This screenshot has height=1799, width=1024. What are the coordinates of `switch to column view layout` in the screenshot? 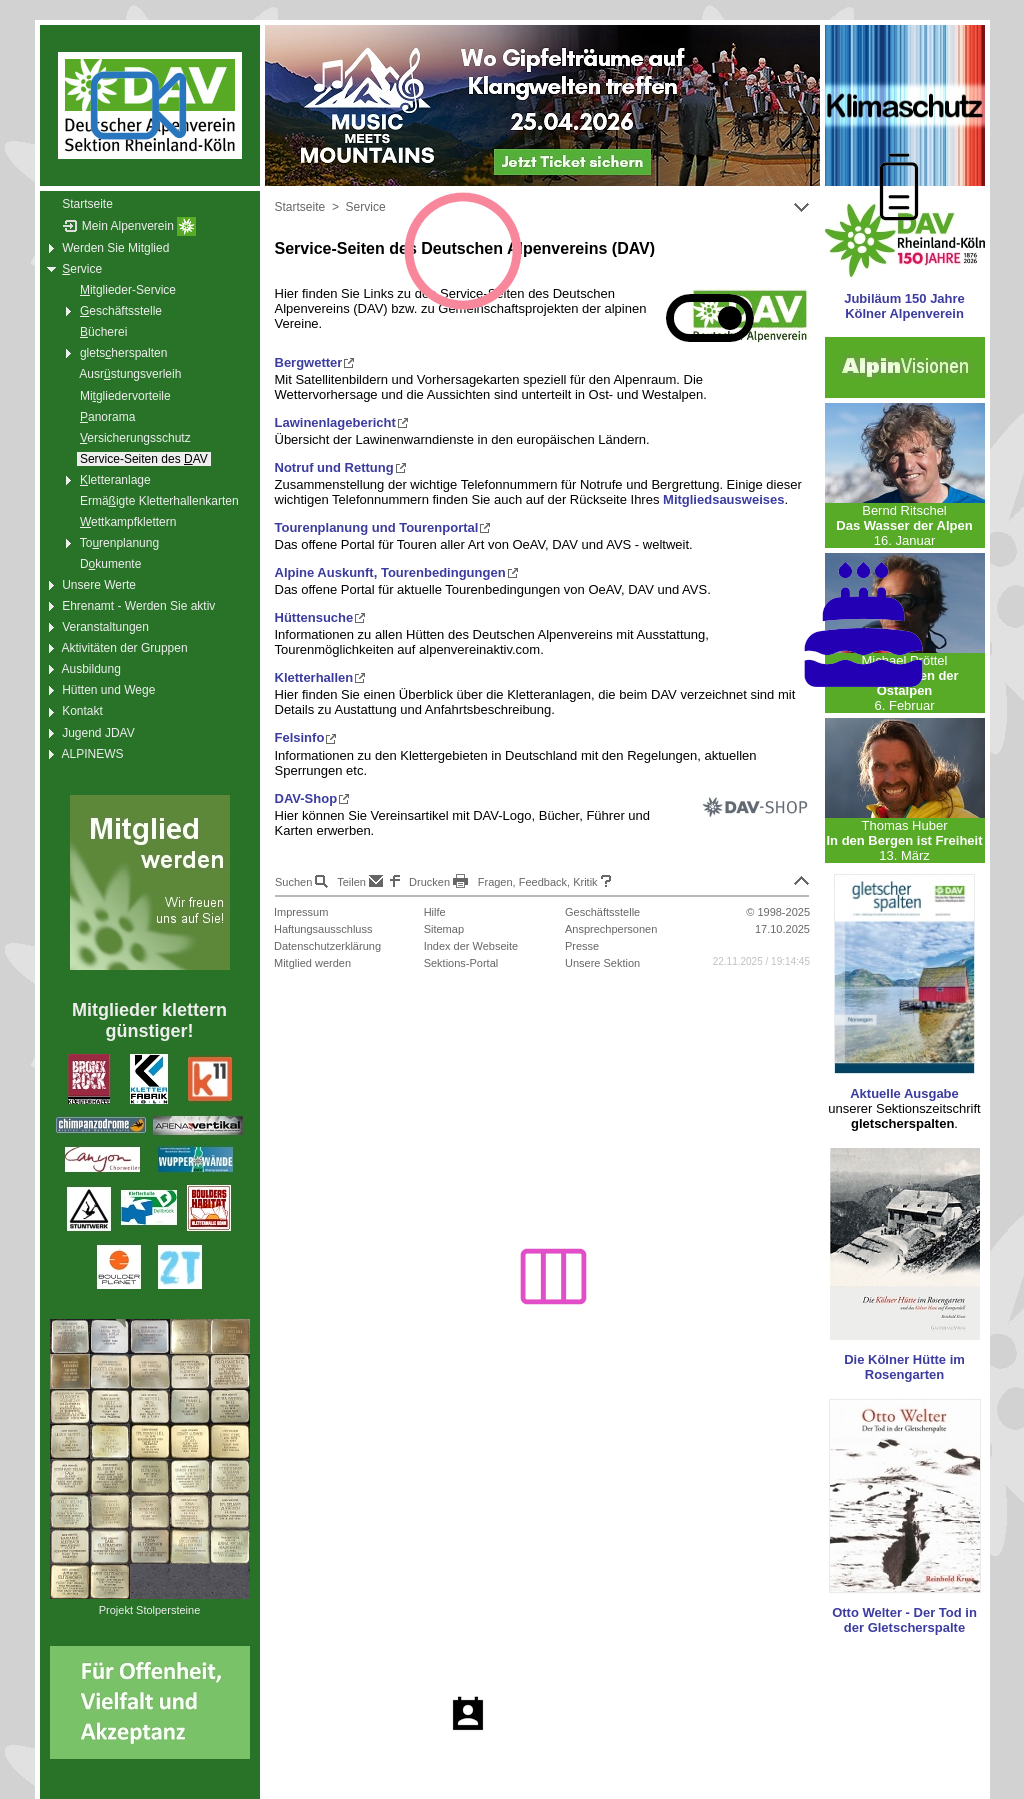 It's located at (553, 1276).